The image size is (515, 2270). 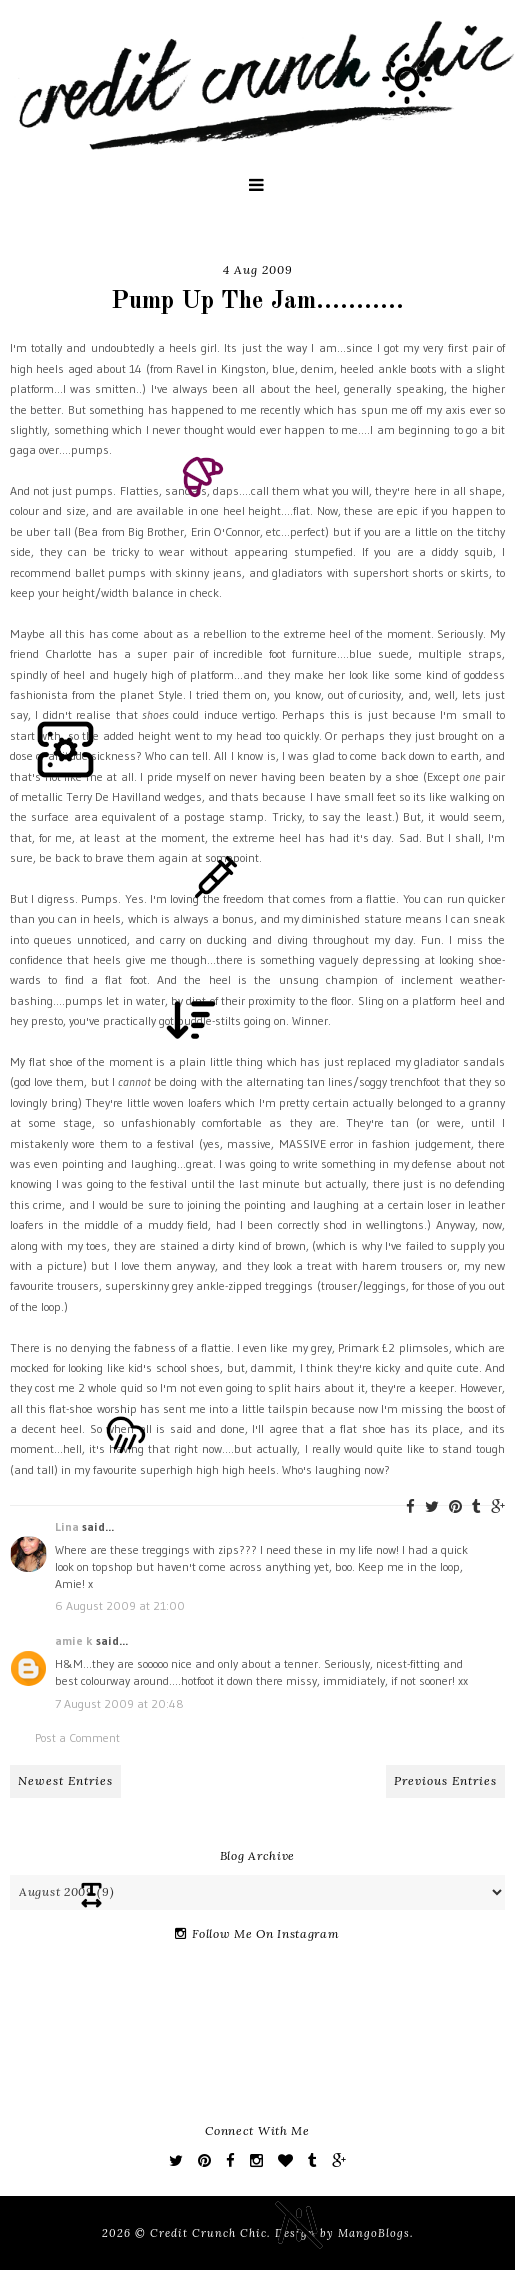 What do you see at coordinates (202, 476) in the screenshot?
I see `browse bakery or pastry options` at bounding box center [202, 476].